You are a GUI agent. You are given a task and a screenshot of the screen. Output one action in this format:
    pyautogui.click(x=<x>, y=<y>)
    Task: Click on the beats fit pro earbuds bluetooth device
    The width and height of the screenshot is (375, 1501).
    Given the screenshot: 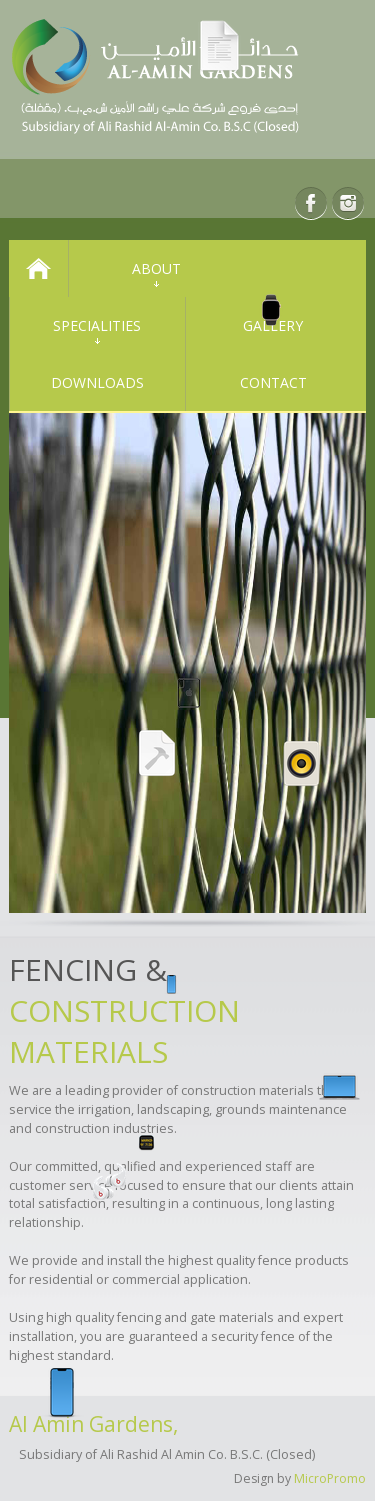 What is the action you would take?
    pyautogui.click(x=109, y=1182)
    